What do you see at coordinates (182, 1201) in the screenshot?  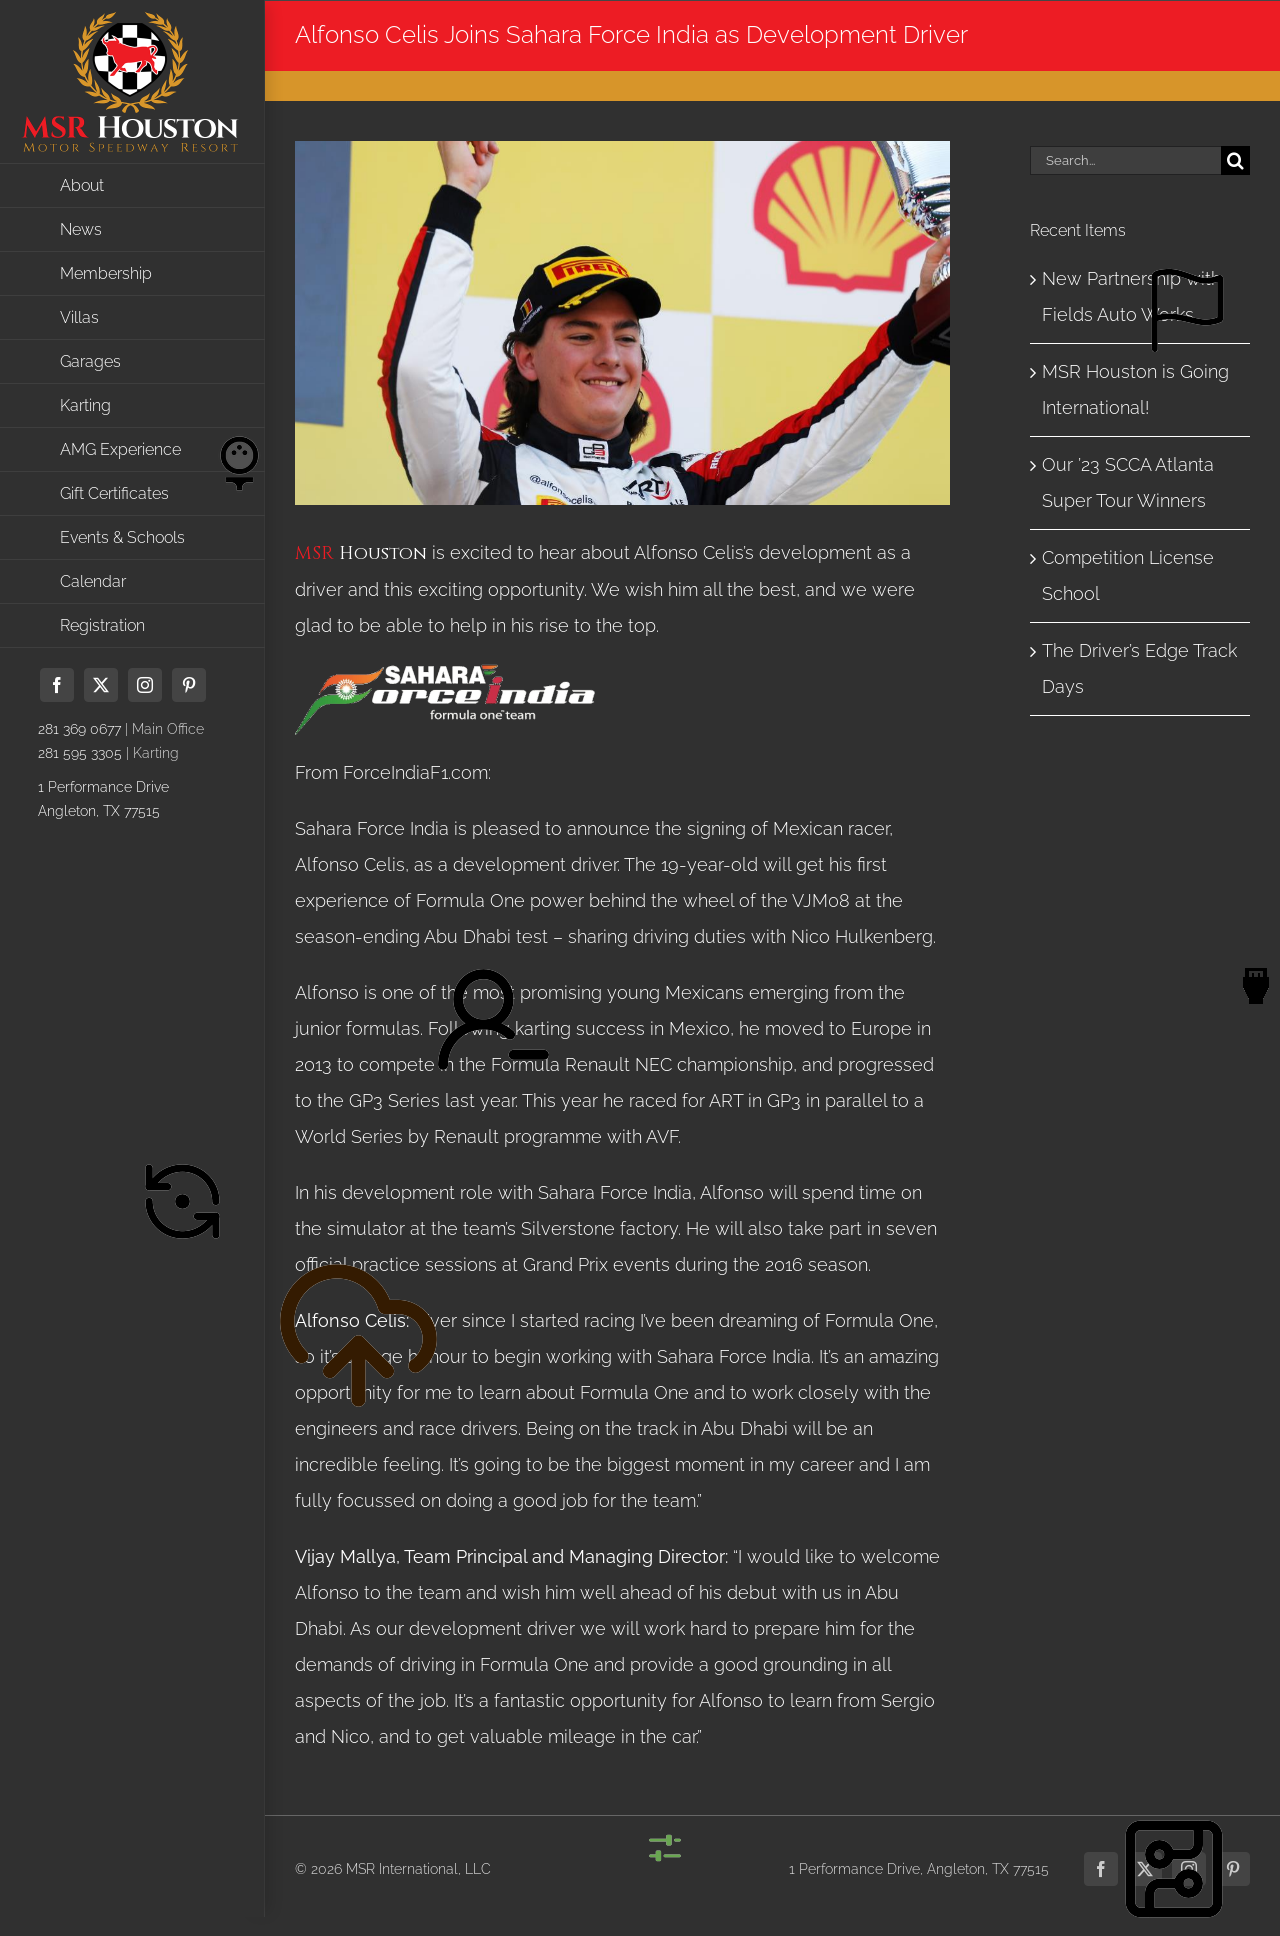 I see `refresh or sync with status indicator` at bounding box center [182, 1201].